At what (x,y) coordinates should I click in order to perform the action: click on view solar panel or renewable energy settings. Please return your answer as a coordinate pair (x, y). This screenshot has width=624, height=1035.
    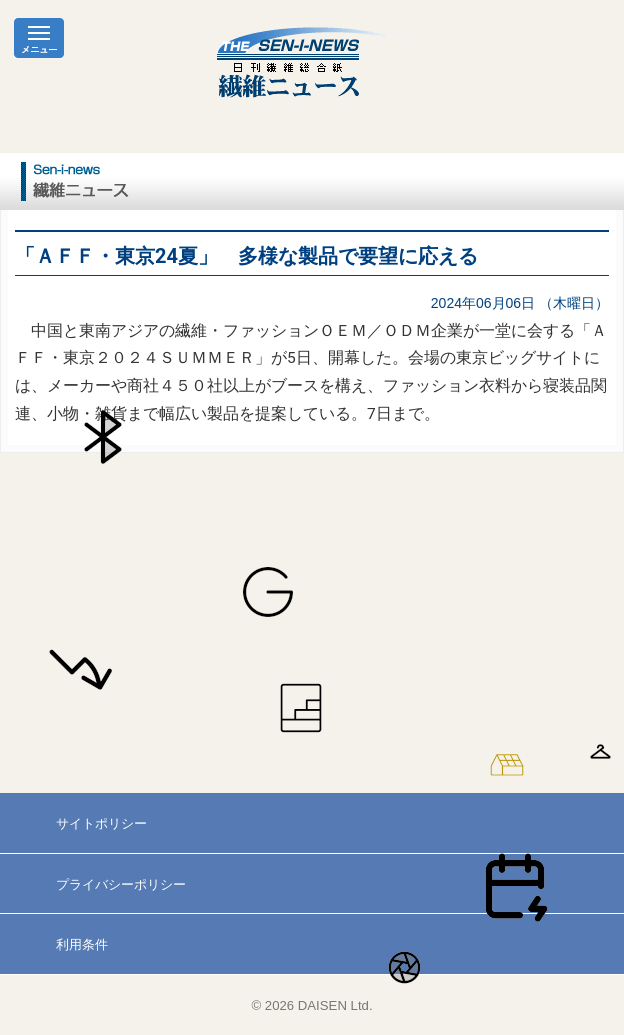
    Looking at the image, I should click on (507, 766).